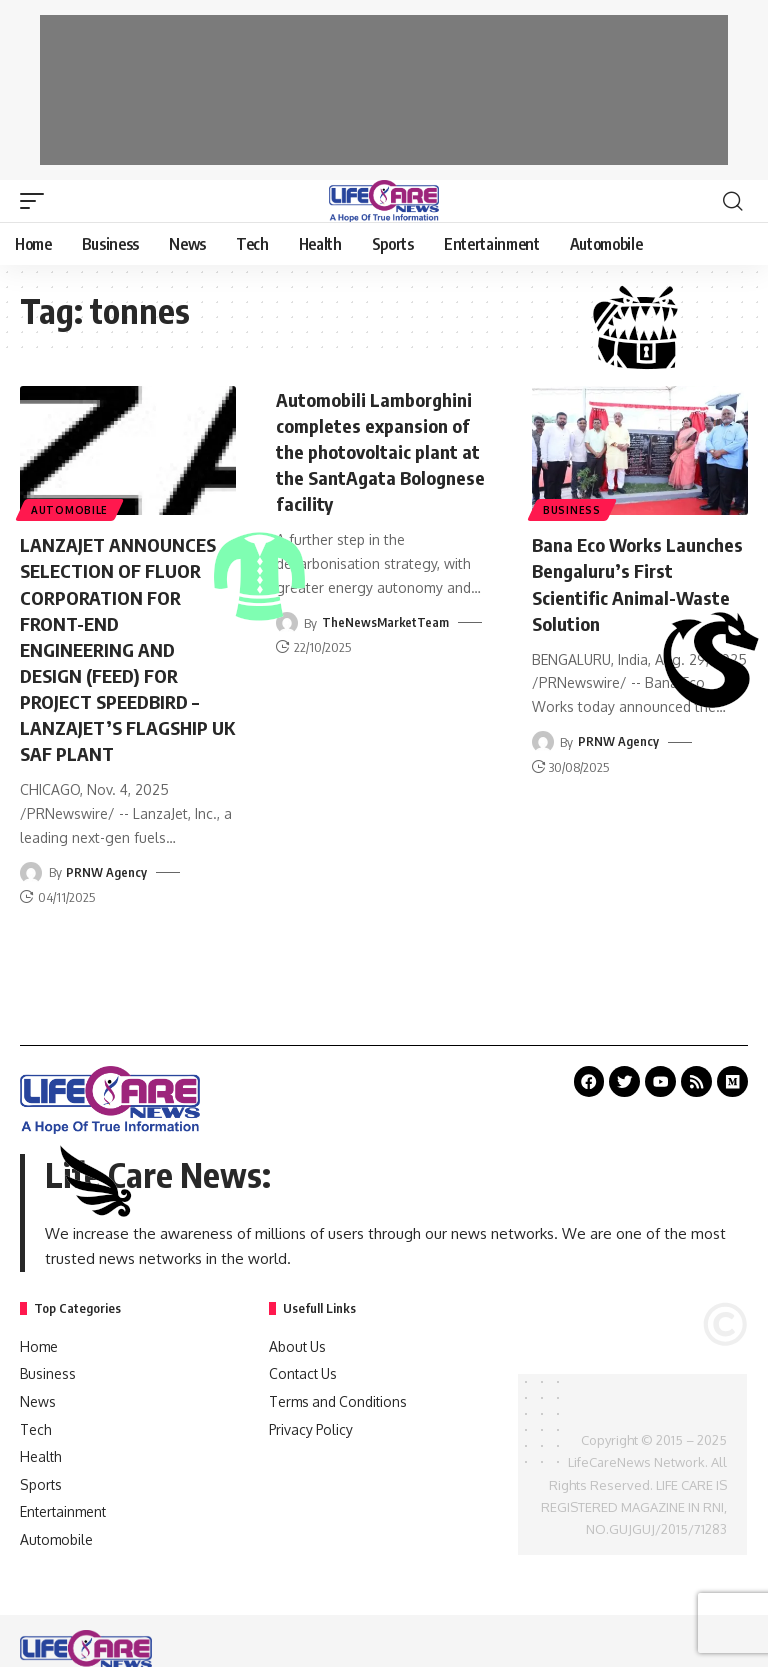 This screenshot has height=1667, width=768. Describe the element at coordinates (635, 327) in the screenshot. I see `a trapped or dangerous treasure chest in a game` at that location.